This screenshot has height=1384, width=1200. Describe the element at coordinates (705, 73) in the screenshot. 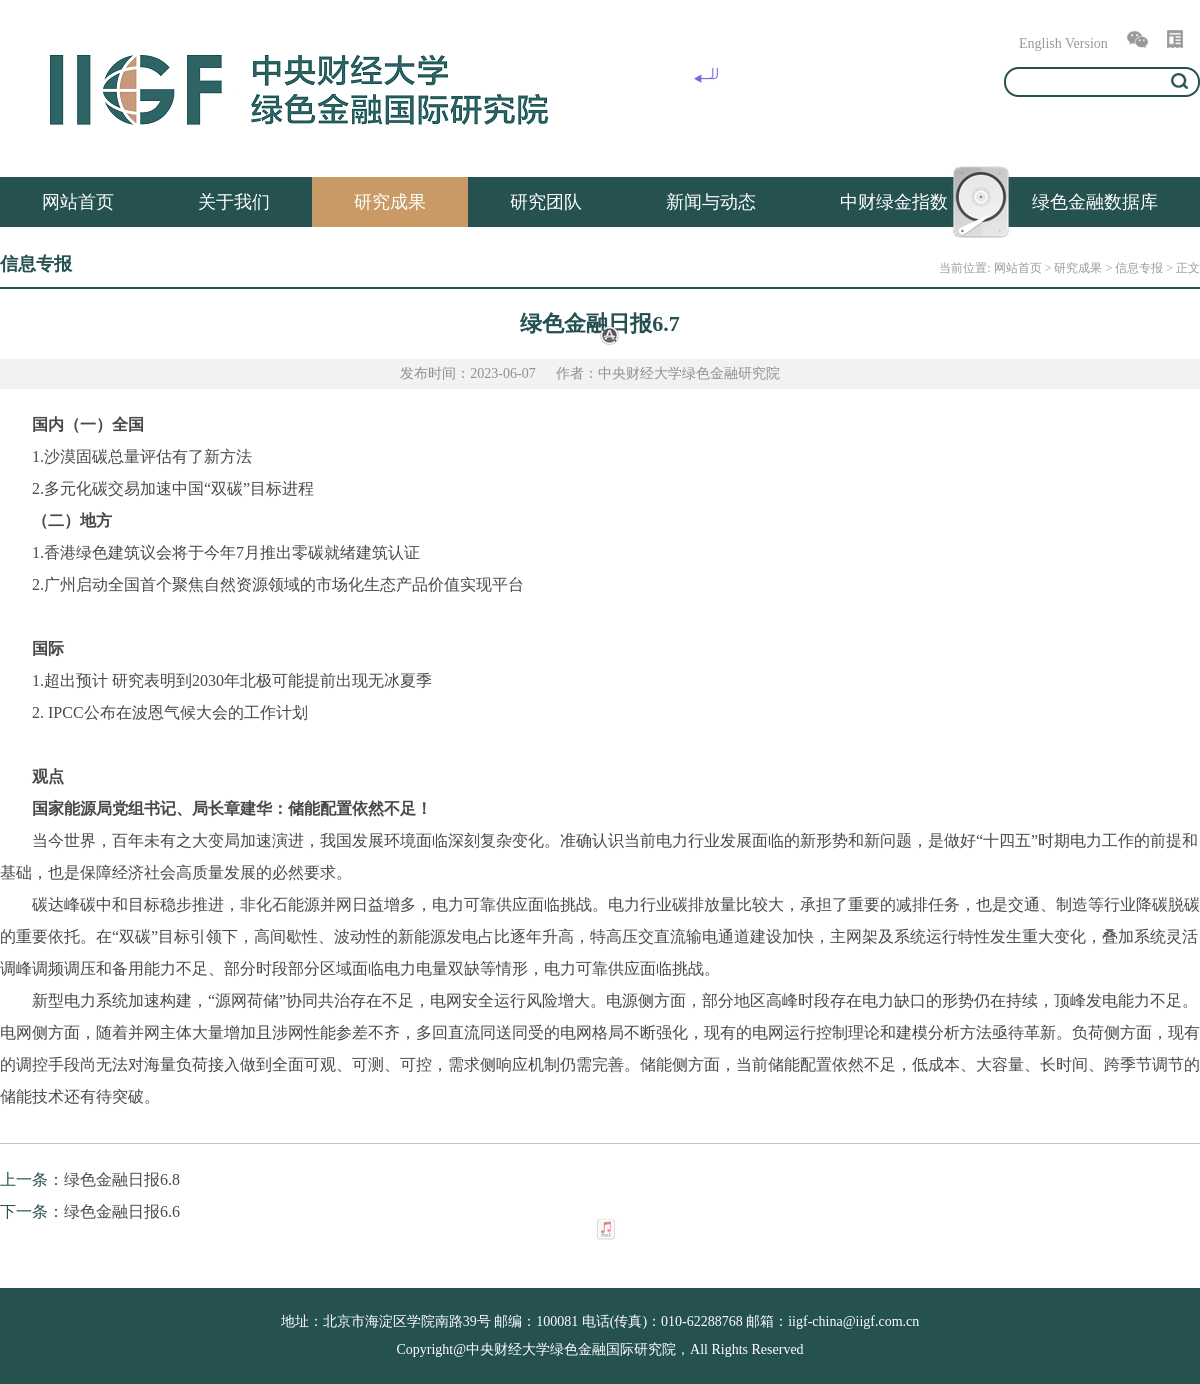

I see `reply to all recipients of an email` at that location.